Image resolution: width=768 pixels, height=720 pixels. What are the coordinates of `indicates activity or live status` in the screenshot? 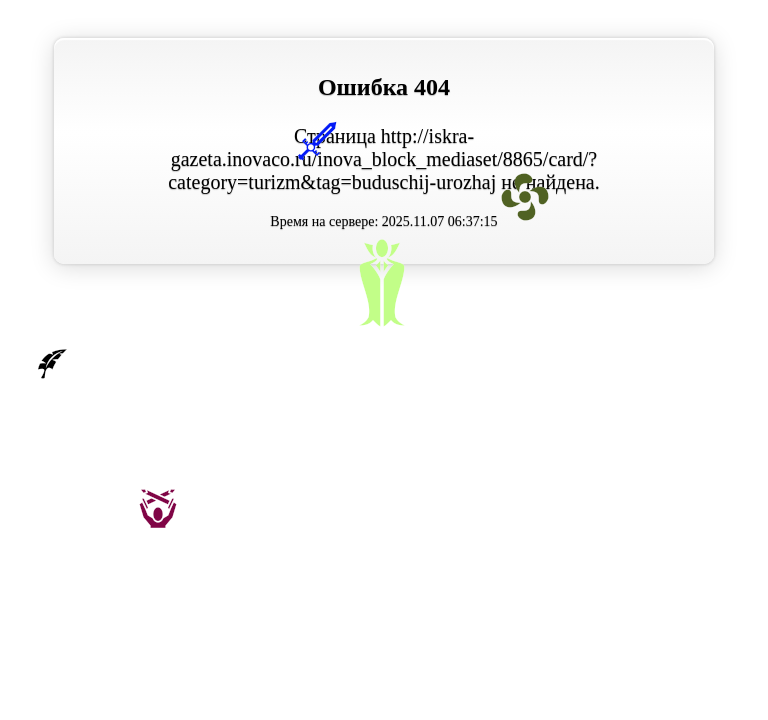 It's located at (525, 197).